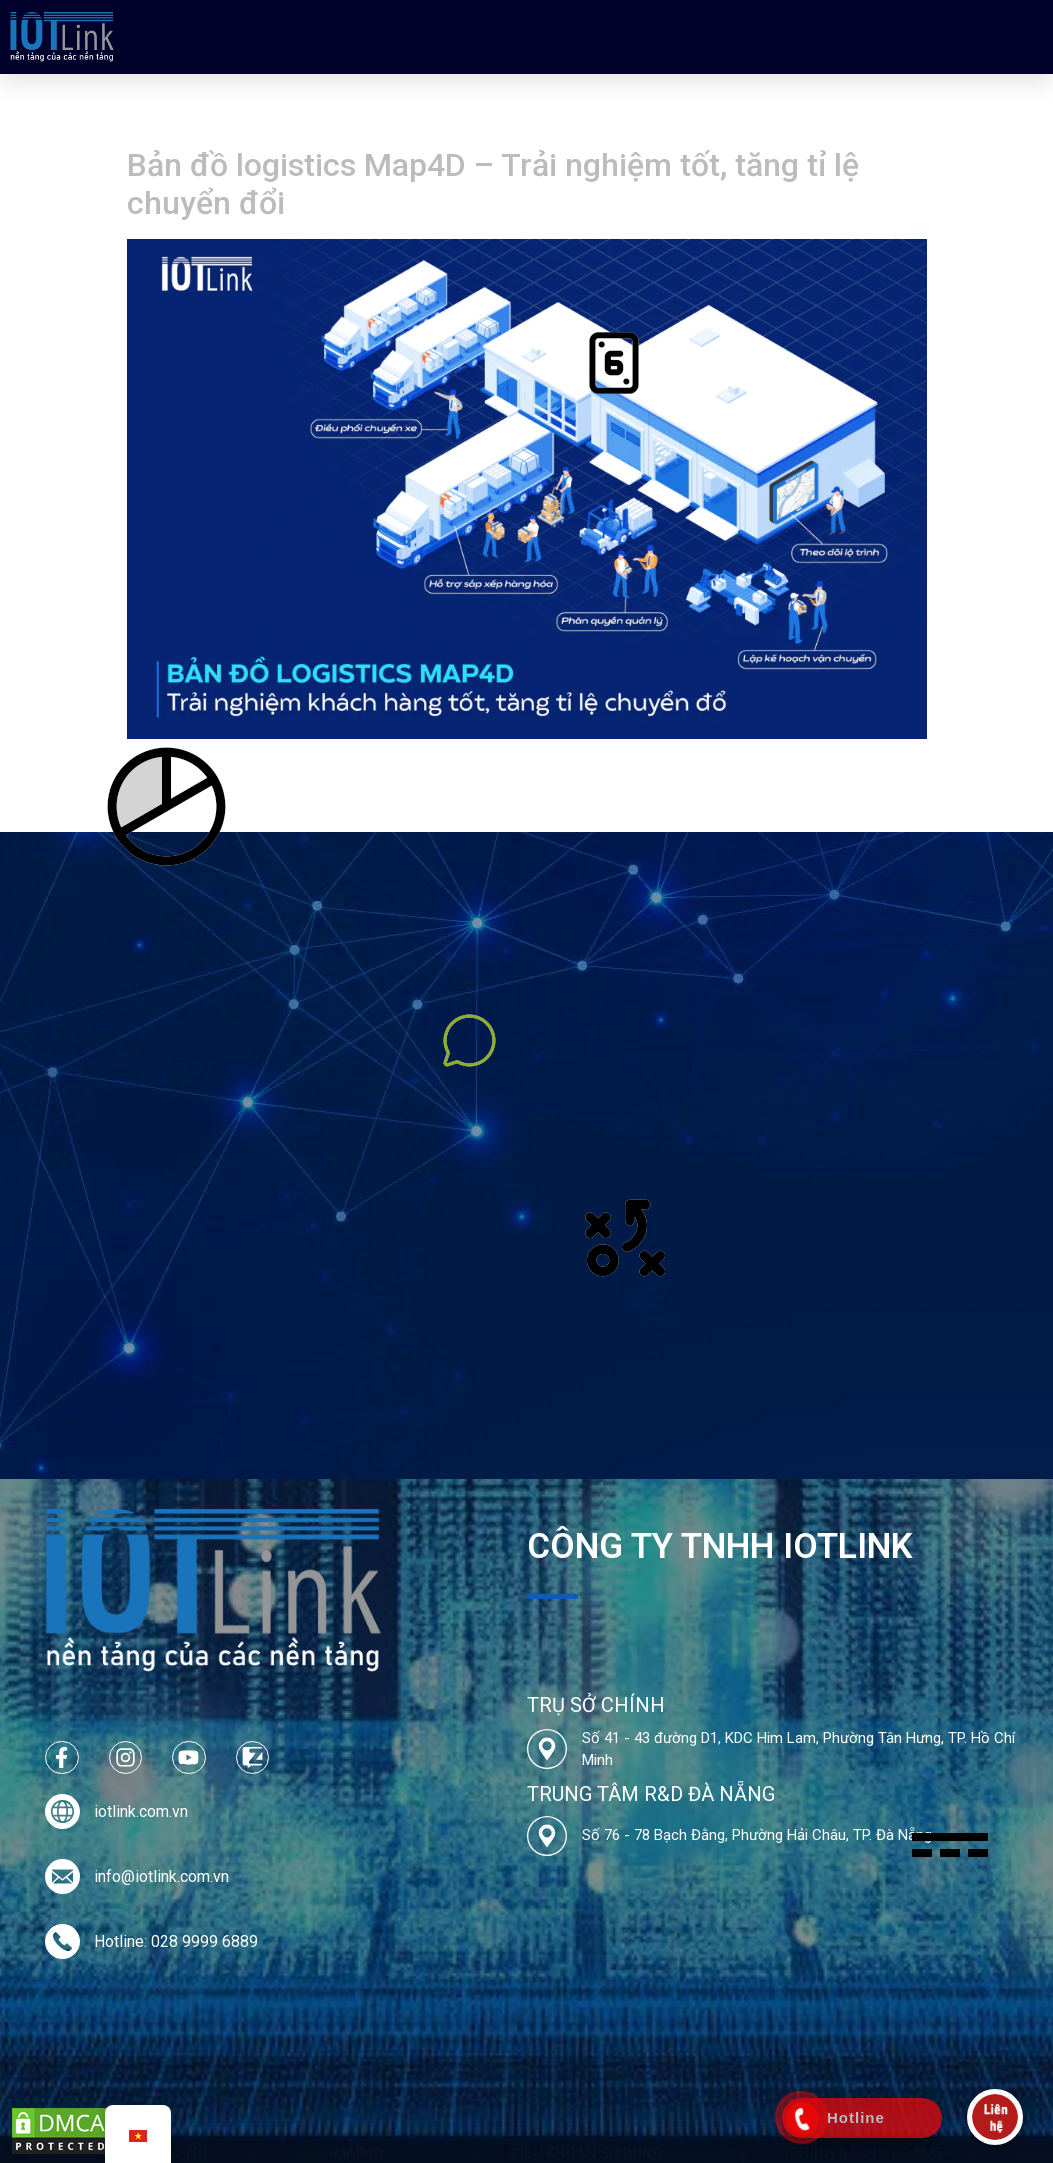 The width and height of the screenshot is (1053, 2163). I want to click on playing card with value six, so click(614, 363).